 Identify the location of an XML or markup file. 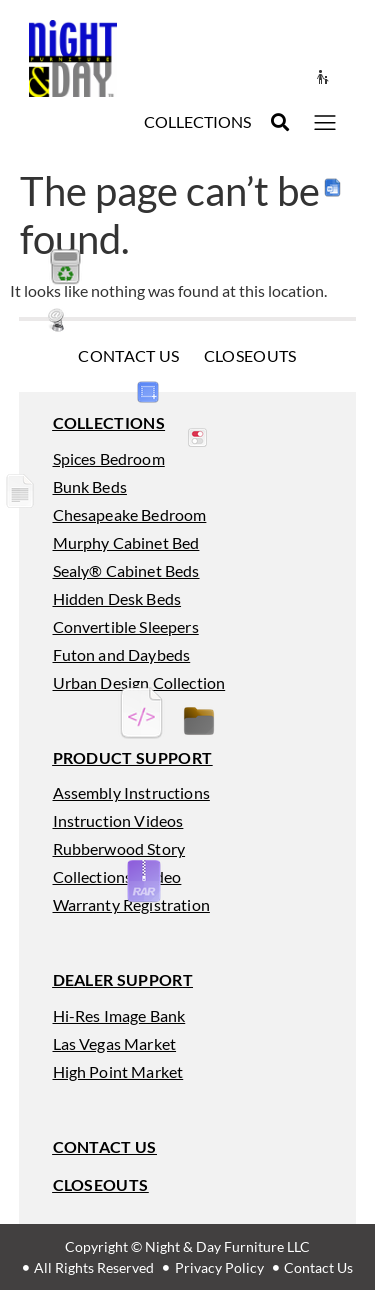
(141, 712).